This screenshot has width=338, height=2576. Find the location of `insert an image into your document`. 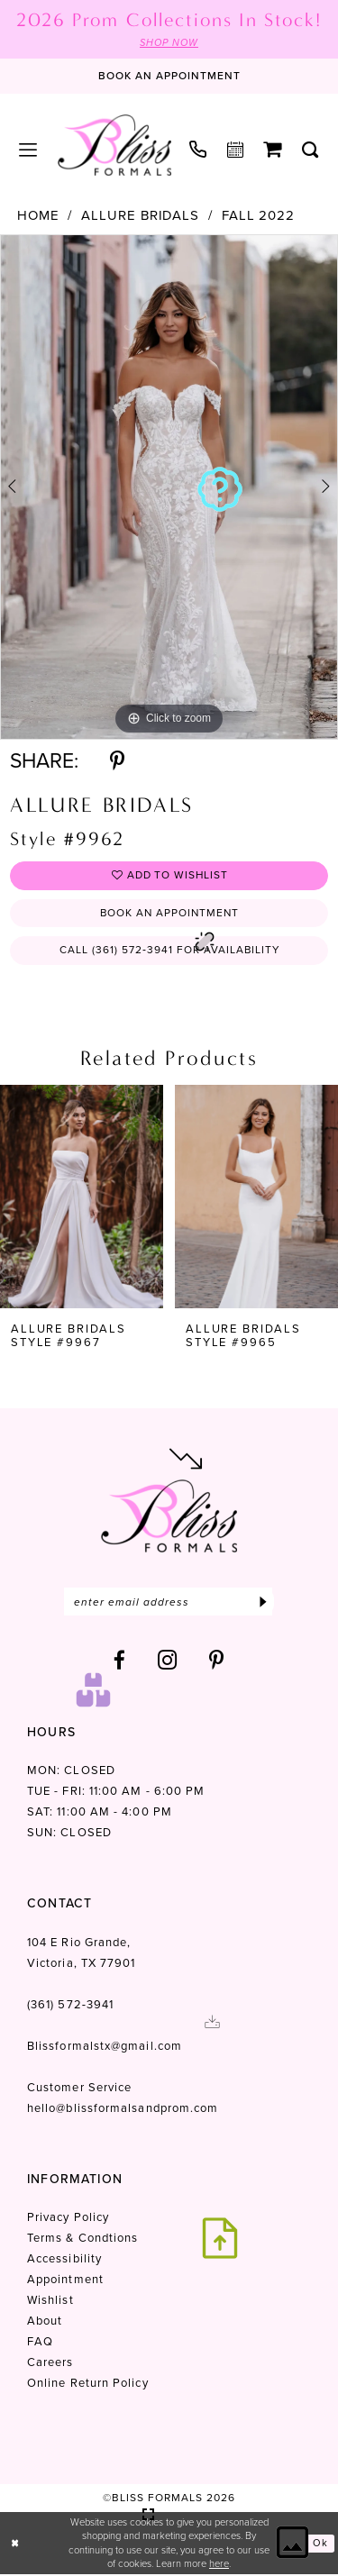

insert an image into your document is located at coordinates (292, 2542).